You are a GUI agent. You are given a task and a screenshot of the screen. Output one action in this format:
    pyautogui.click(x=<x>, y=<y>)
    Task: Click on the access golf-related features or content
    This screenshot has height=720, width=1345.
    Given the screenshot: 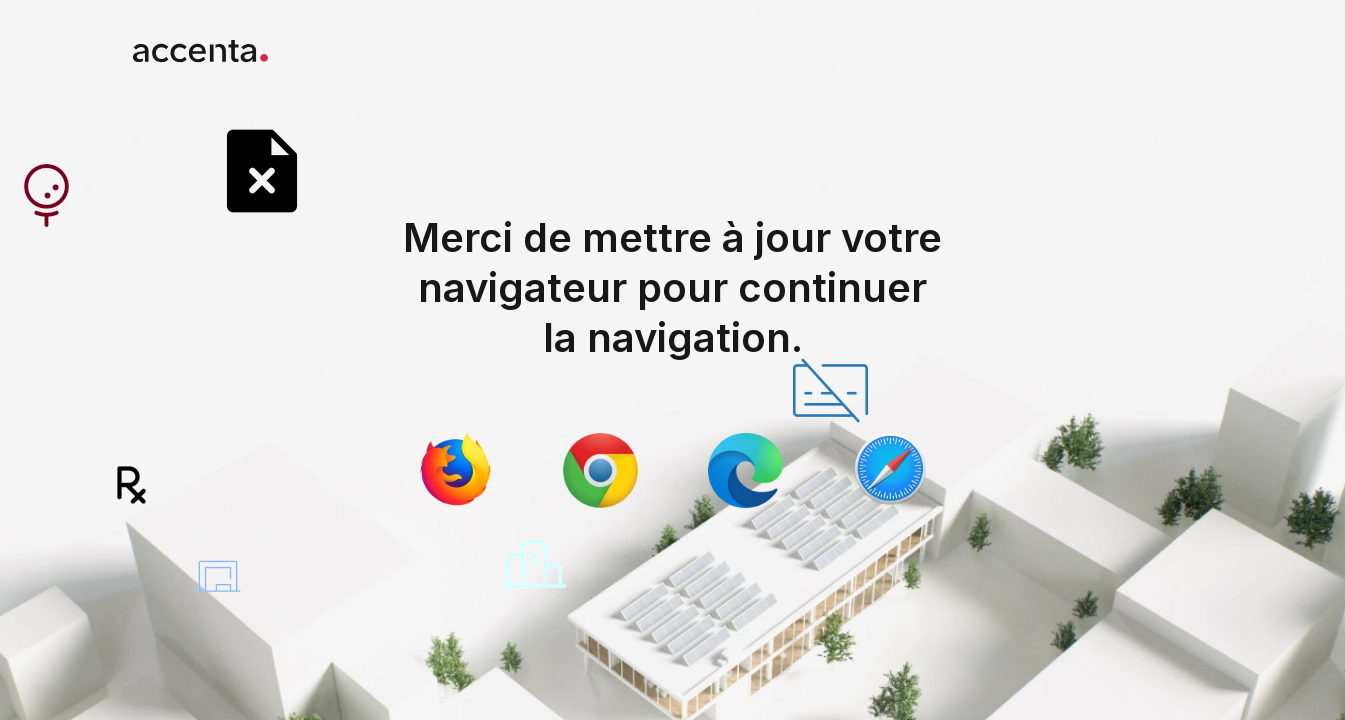 What is the action you would take?
    pyautogui.click(x=46, y=194)
    